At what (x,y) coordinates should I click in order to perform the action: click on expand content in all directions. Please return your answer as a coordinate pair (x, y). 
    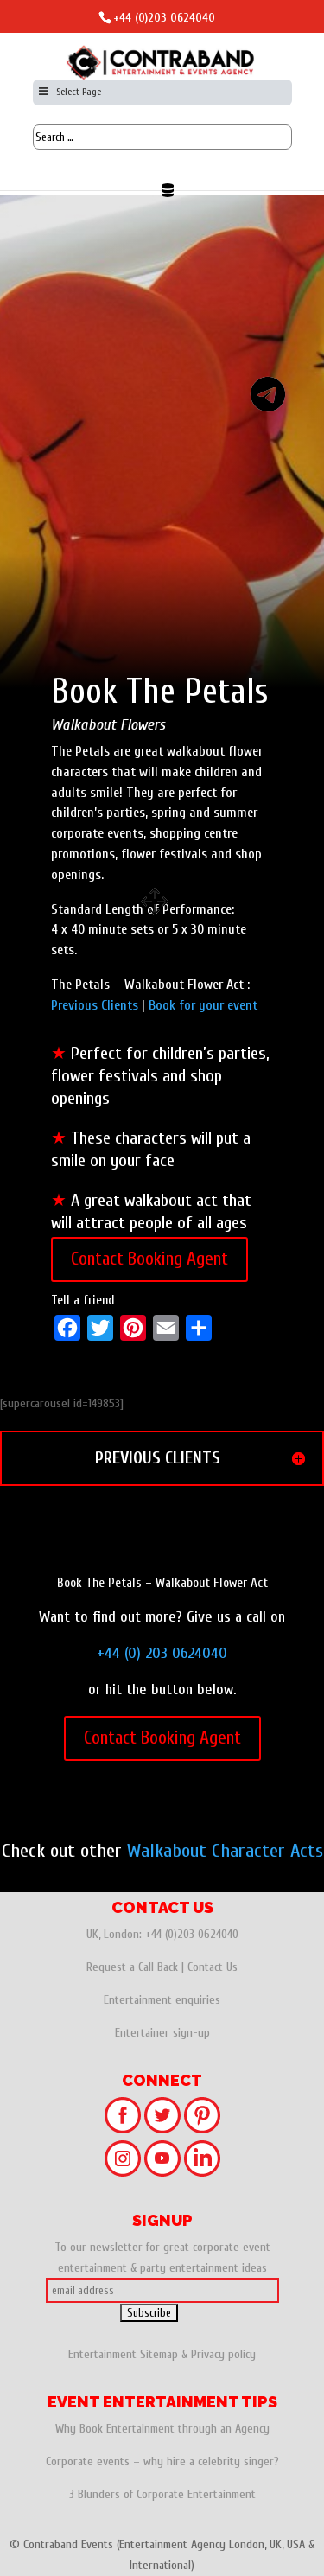
    Looking at the image, I should click on (155, 902).